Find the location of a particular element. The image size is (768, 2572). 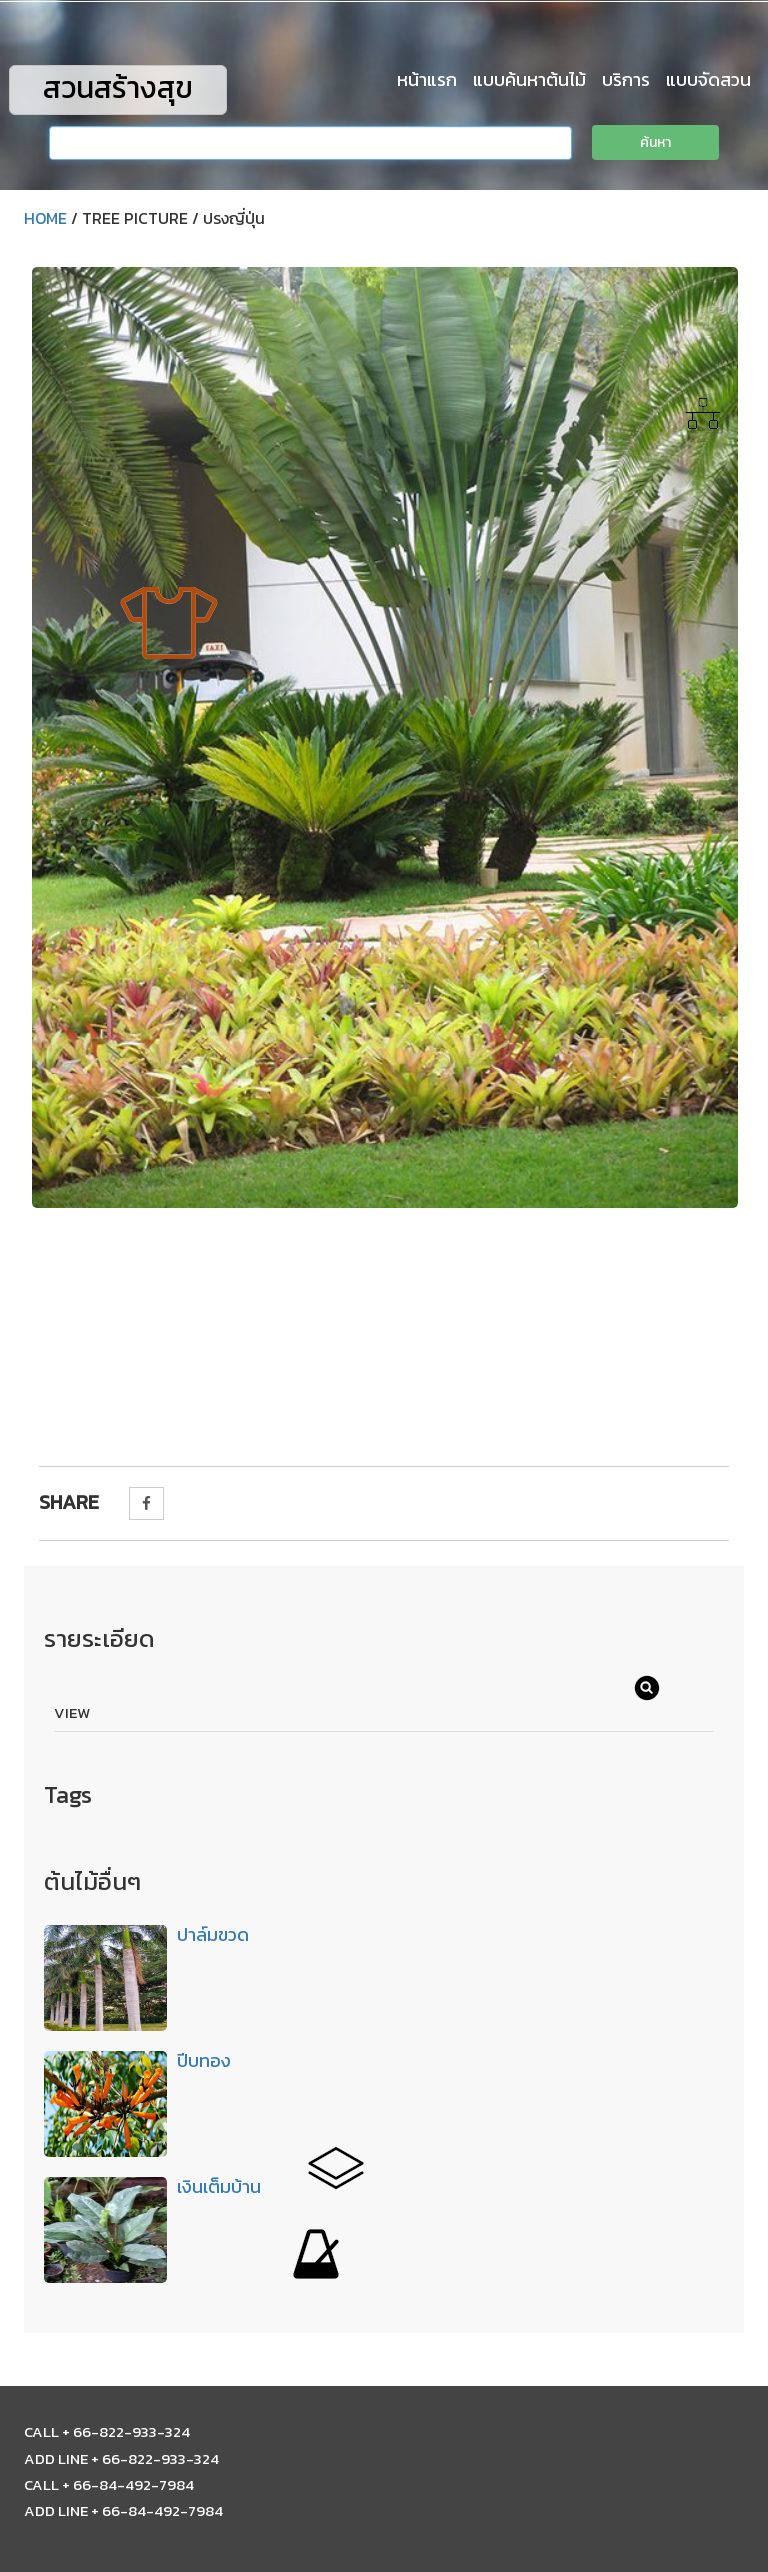

adjust tempo or timing settings is located at coordinates (316, 2254).